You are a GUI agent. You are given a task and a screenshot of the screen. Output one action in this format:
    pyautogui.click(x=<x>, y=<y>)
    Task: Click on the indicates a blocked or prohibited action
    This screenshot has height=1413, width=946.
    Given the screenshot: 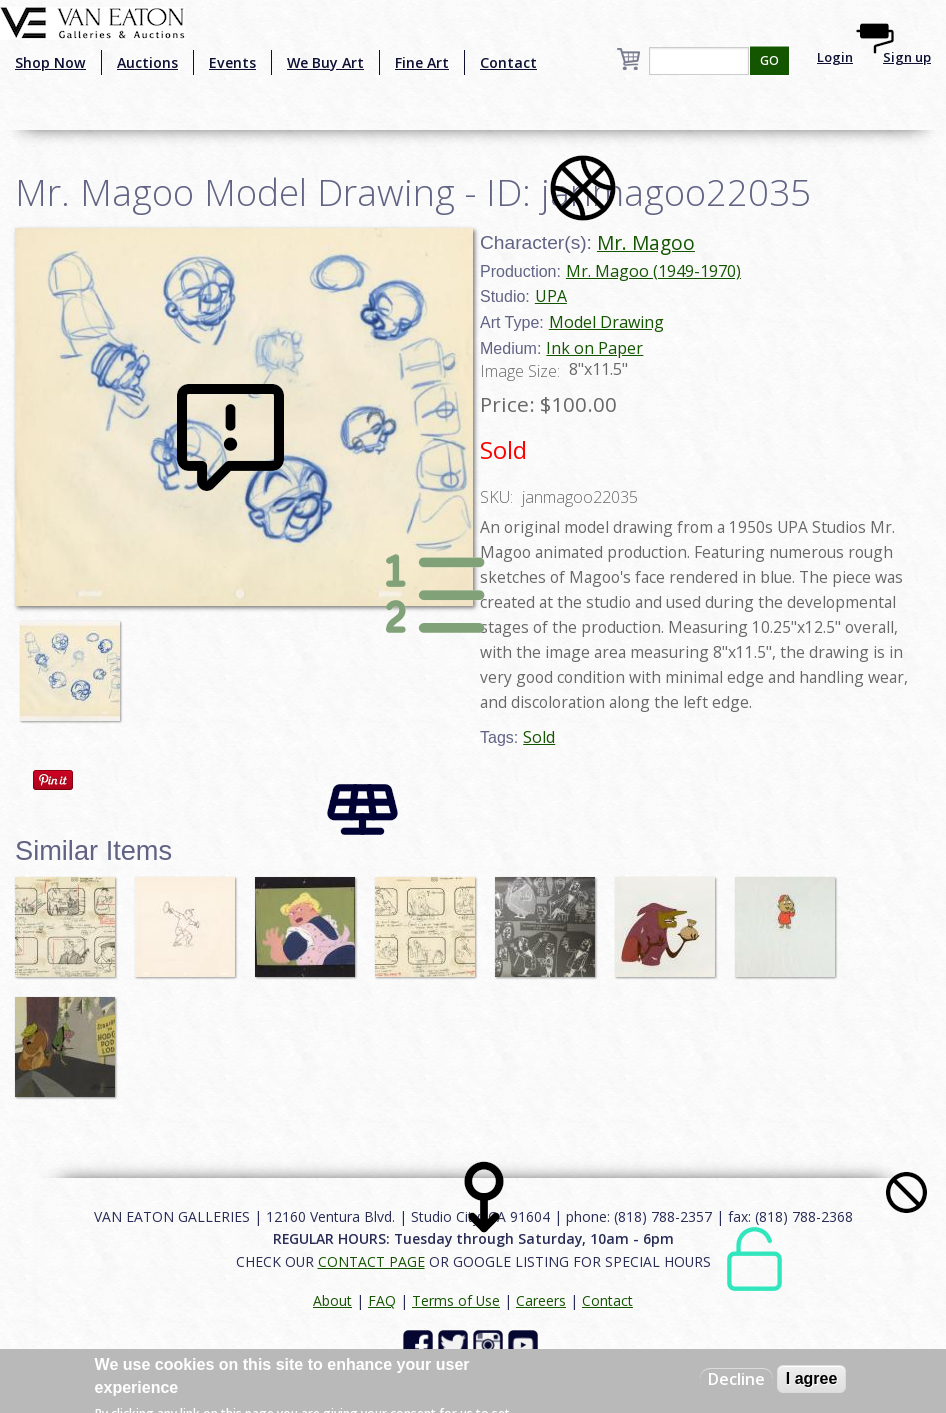 What is the action you would take?
    pyautogui.click(x=906, y=1192)
    